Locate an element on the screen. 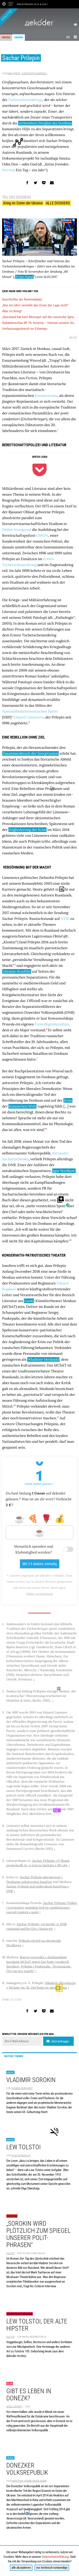  view connected data points or nodes is located at coordinates (18, 142).